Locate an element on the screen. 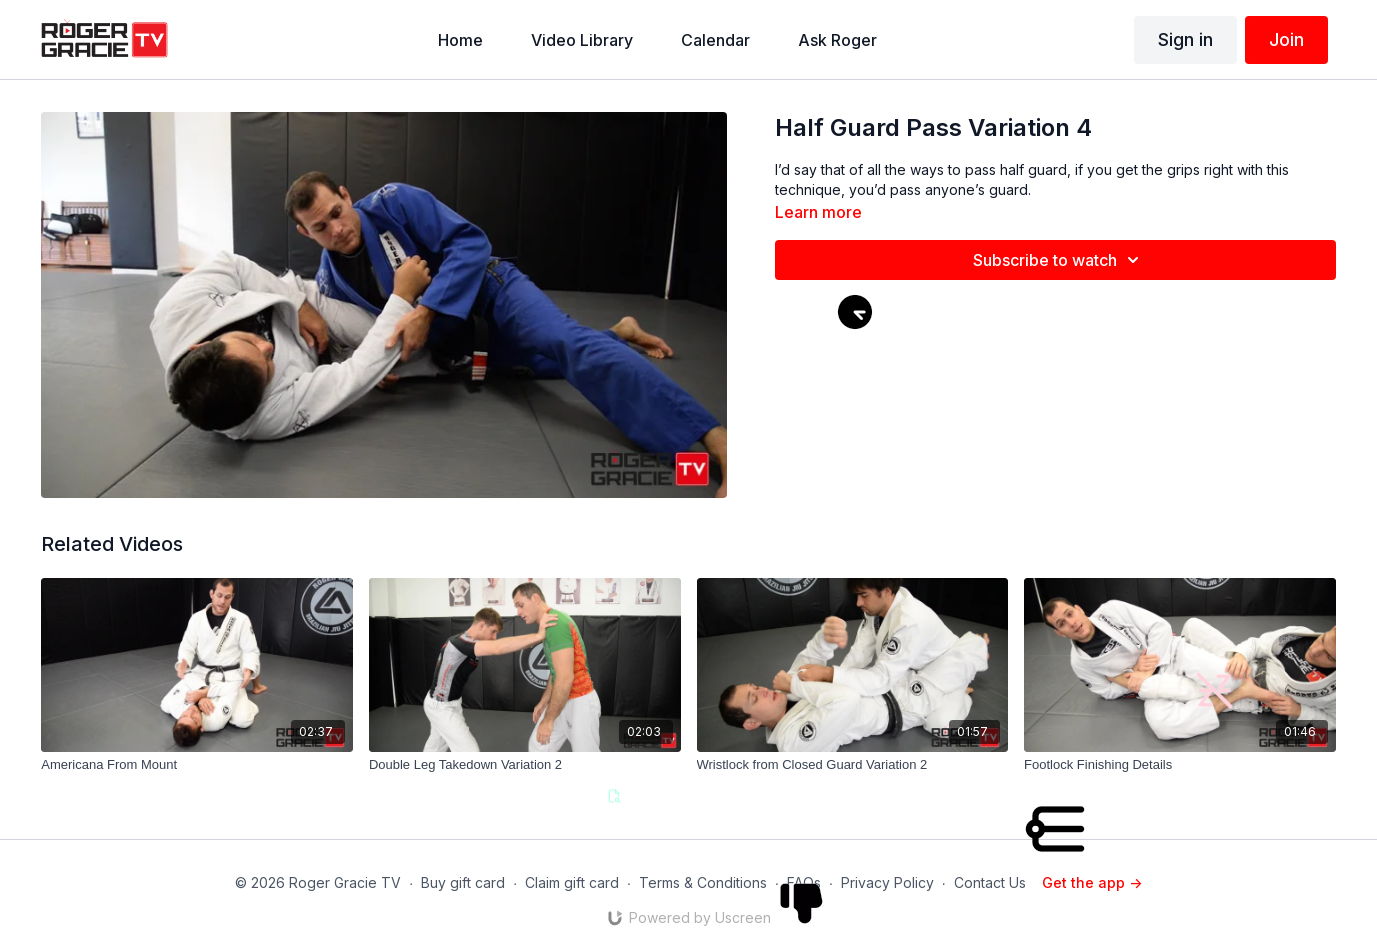  search within a document is located at coordinates (614, 796).